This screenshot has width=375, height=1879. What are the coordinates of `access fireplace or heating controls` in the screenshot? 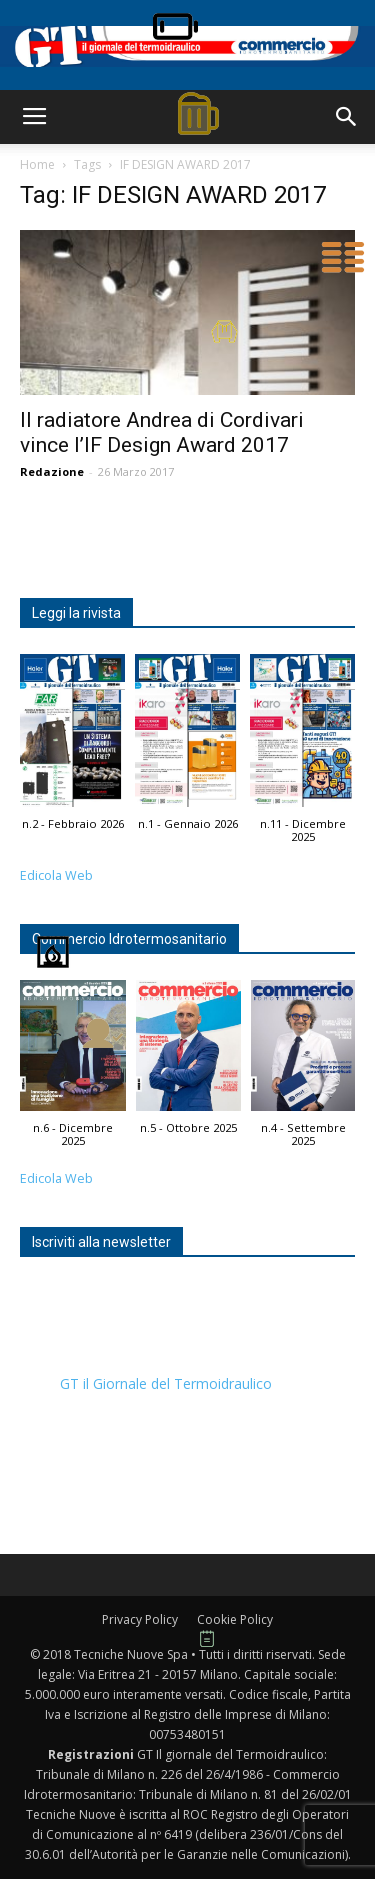 It's located at (53, 952).